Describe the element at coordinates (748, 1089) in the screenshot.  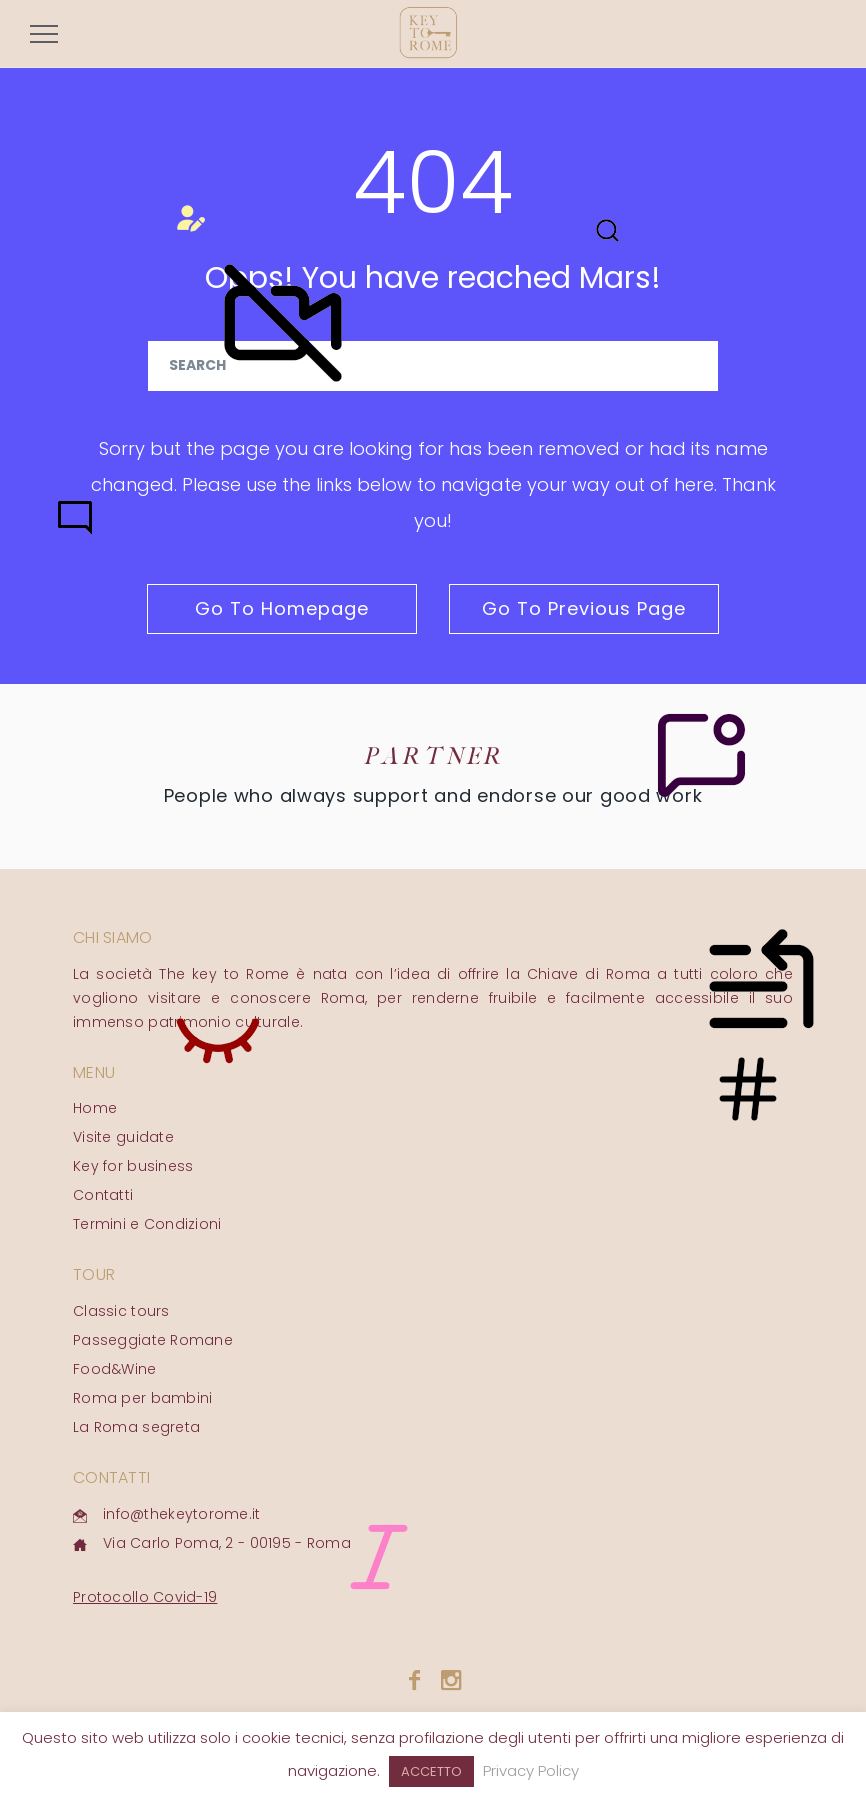
I see `add or browse hashtags` at that location.